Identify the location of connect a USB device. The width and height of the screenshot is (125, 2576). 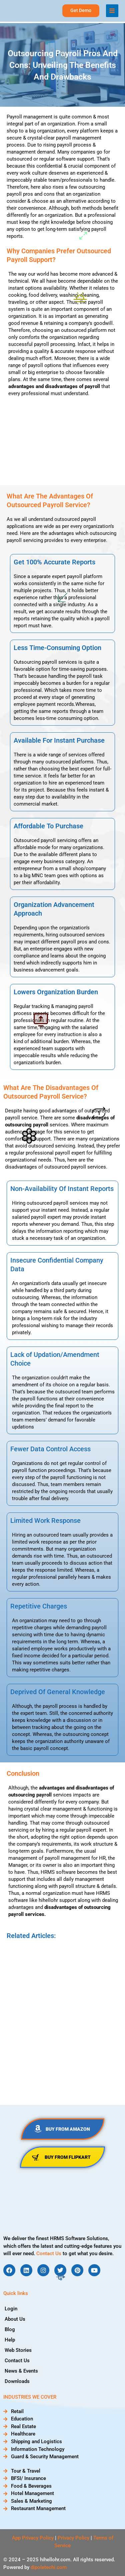
(61, 2277).